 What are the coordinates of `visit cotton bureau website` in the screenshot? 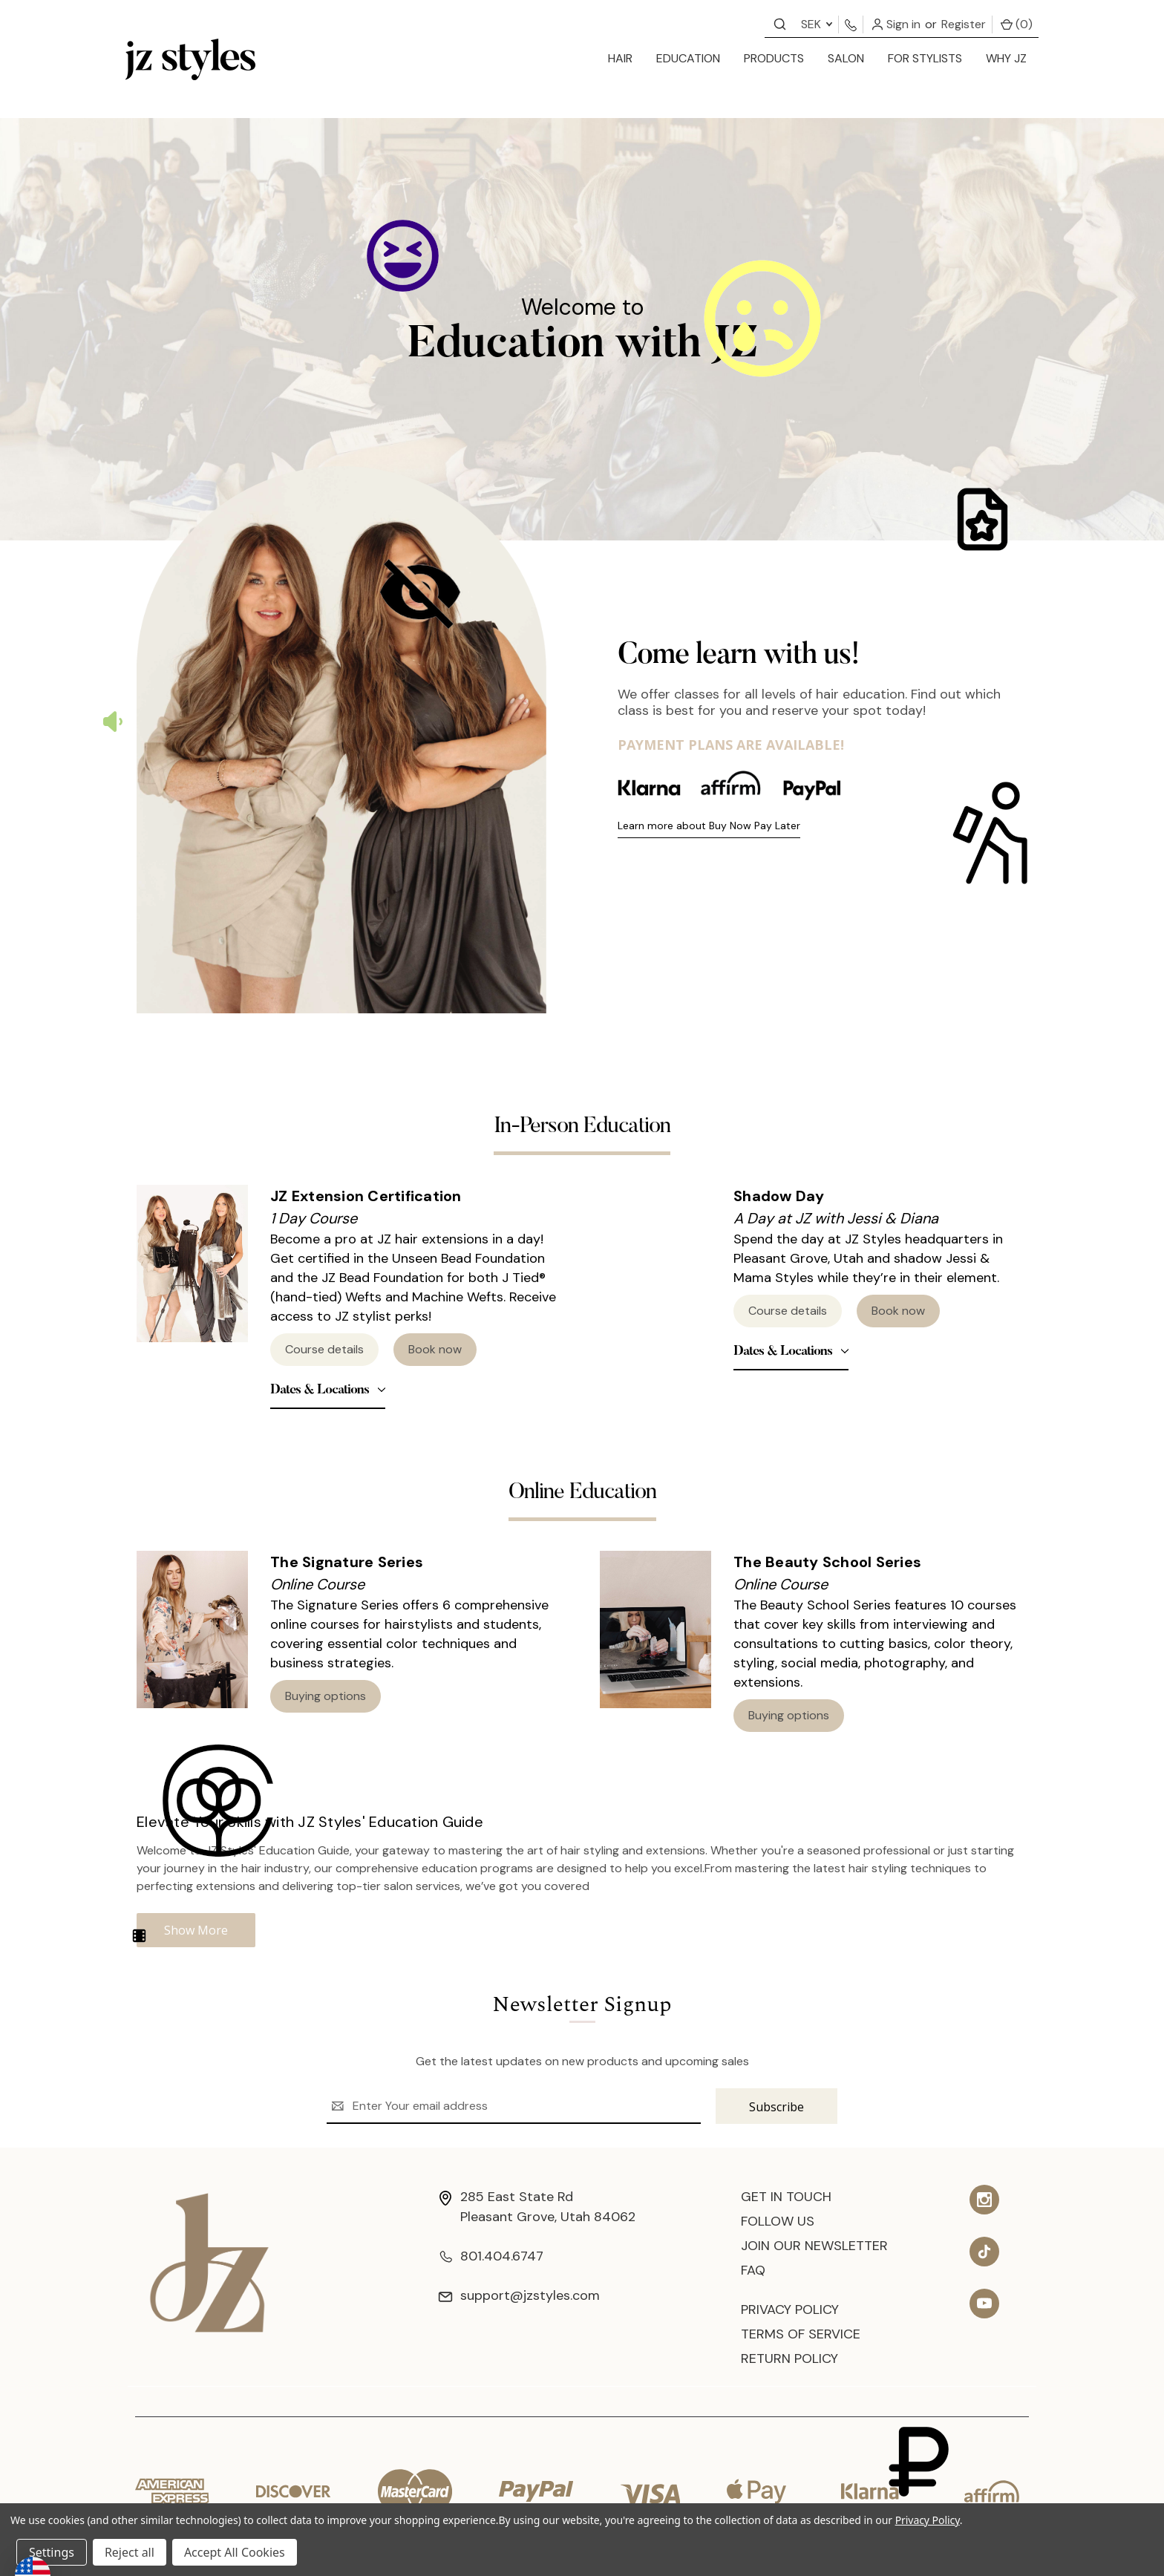 It's located at (218, 1800).